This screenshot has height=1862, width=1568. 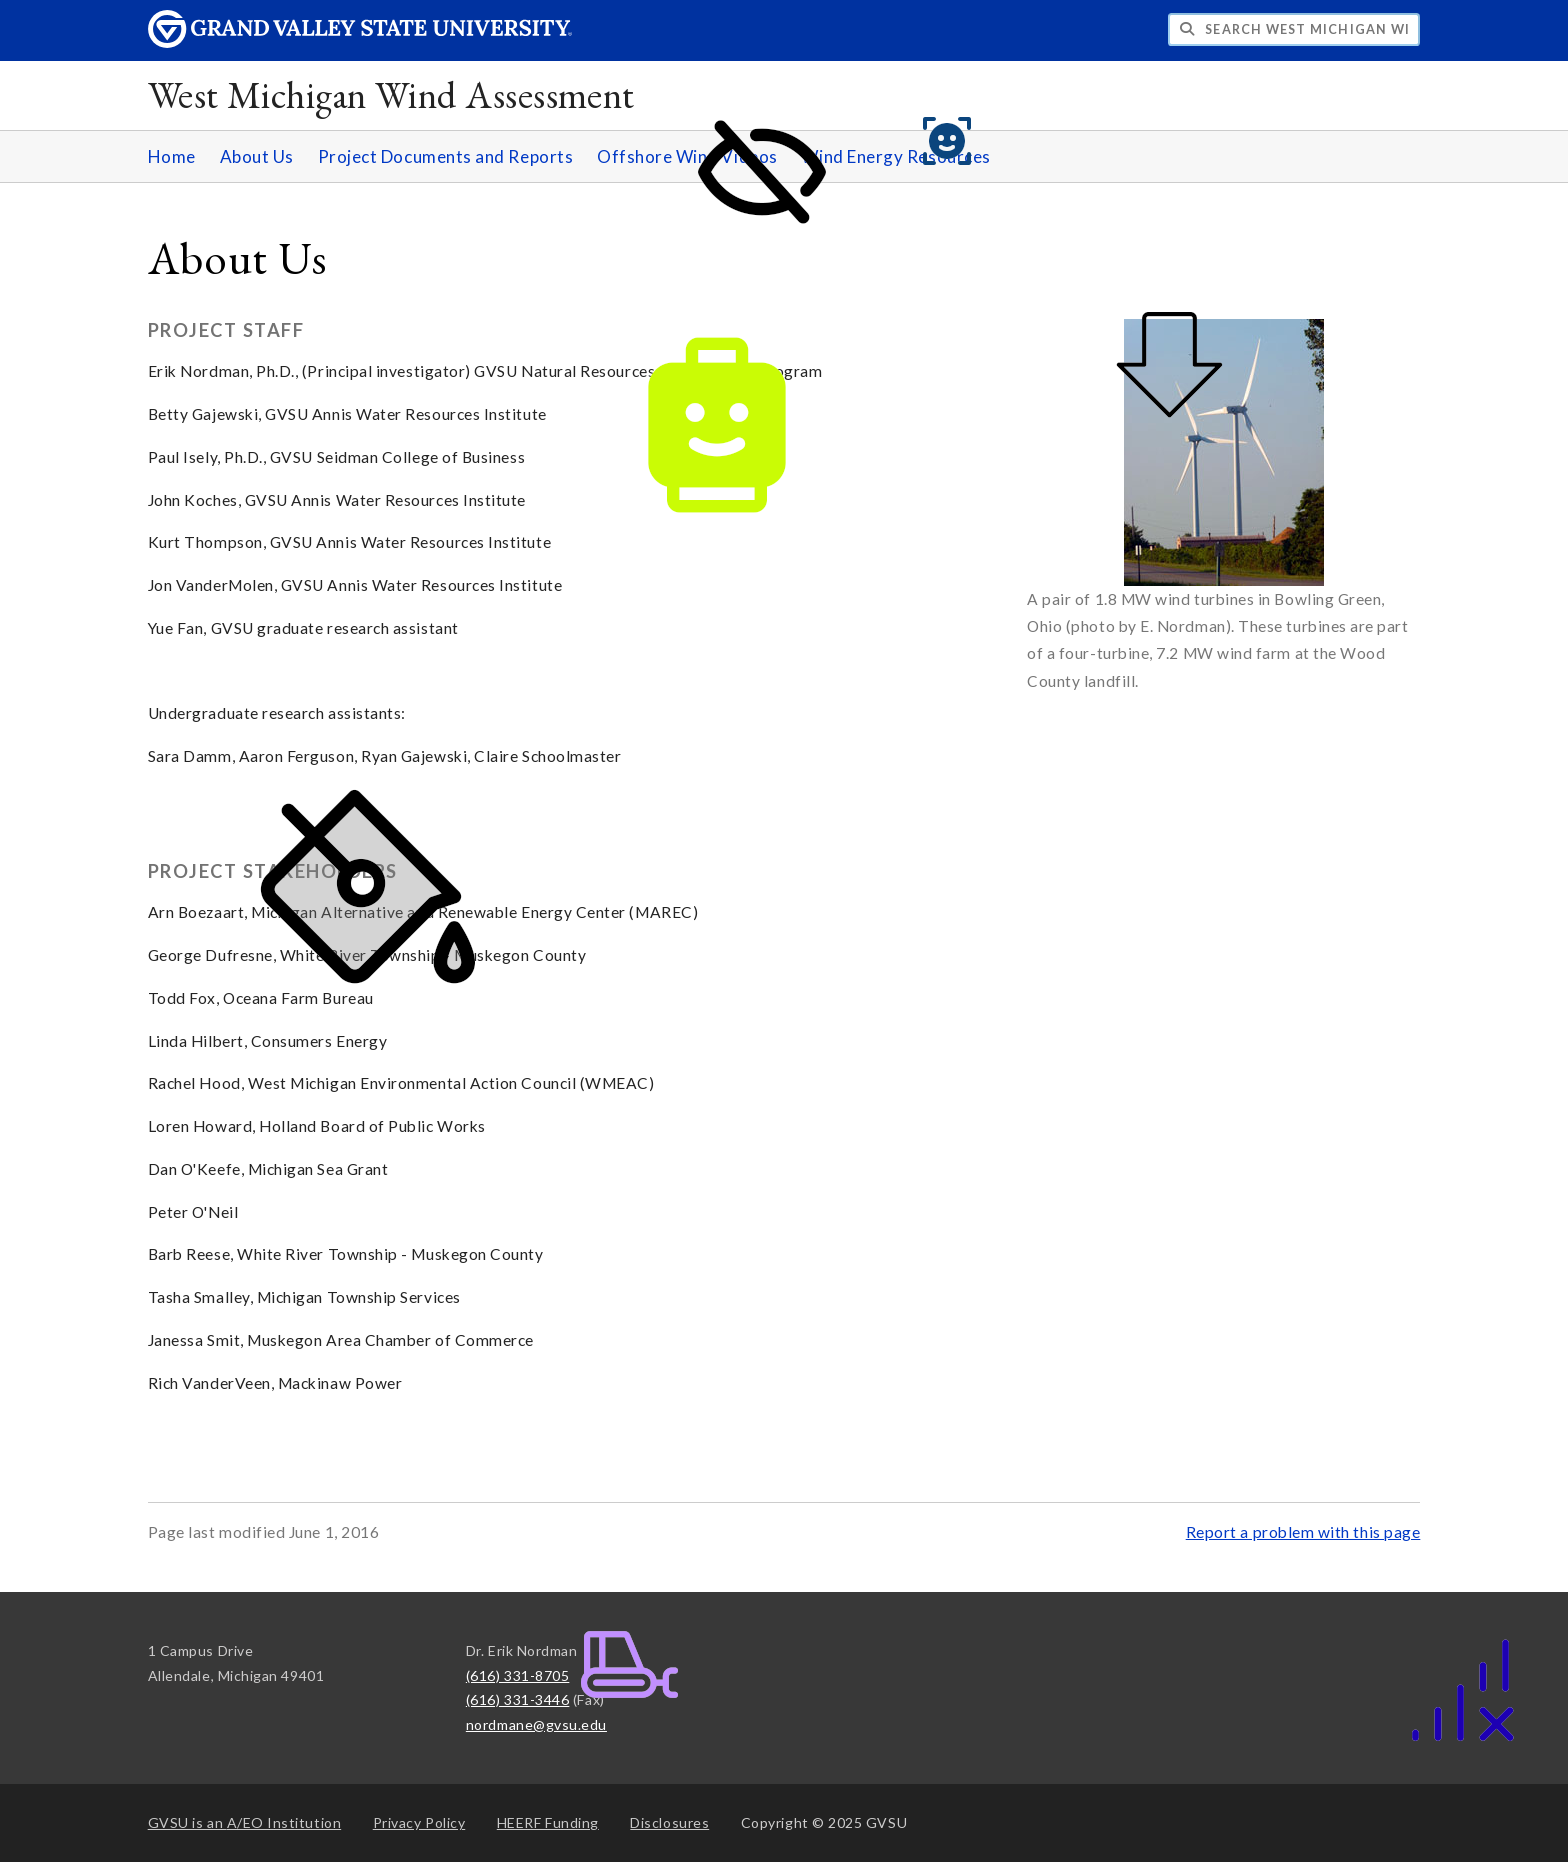 I want to click on indicates a playful or fun mode, so click(x=717, y=425).